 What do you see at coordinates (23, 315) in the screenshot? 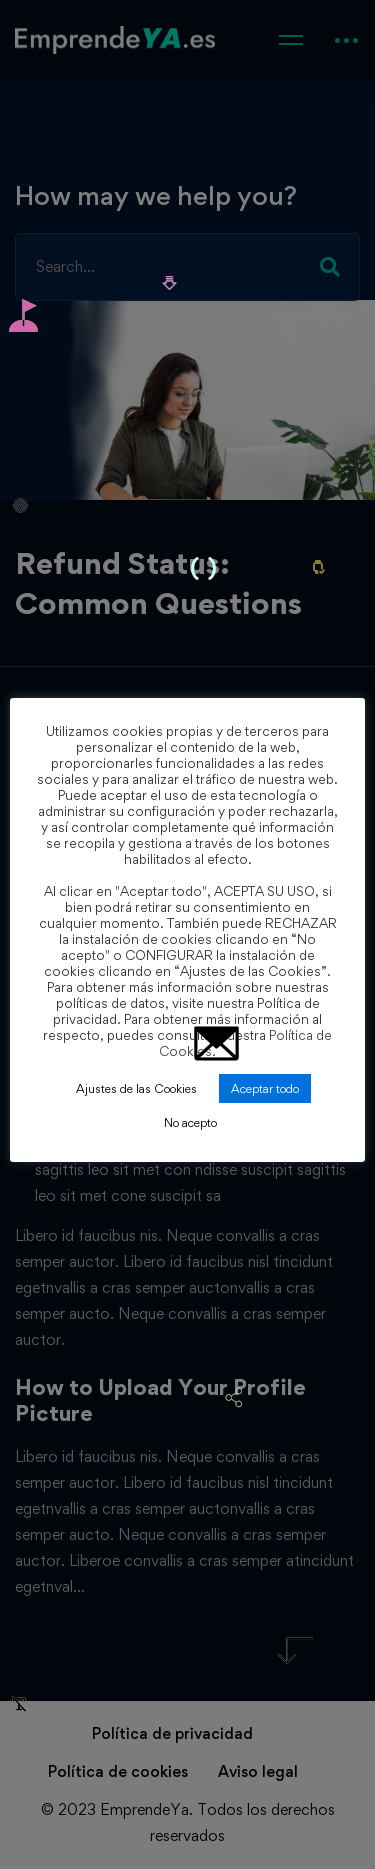
I see `view golf course or club information` at bounding box center [23, 315].